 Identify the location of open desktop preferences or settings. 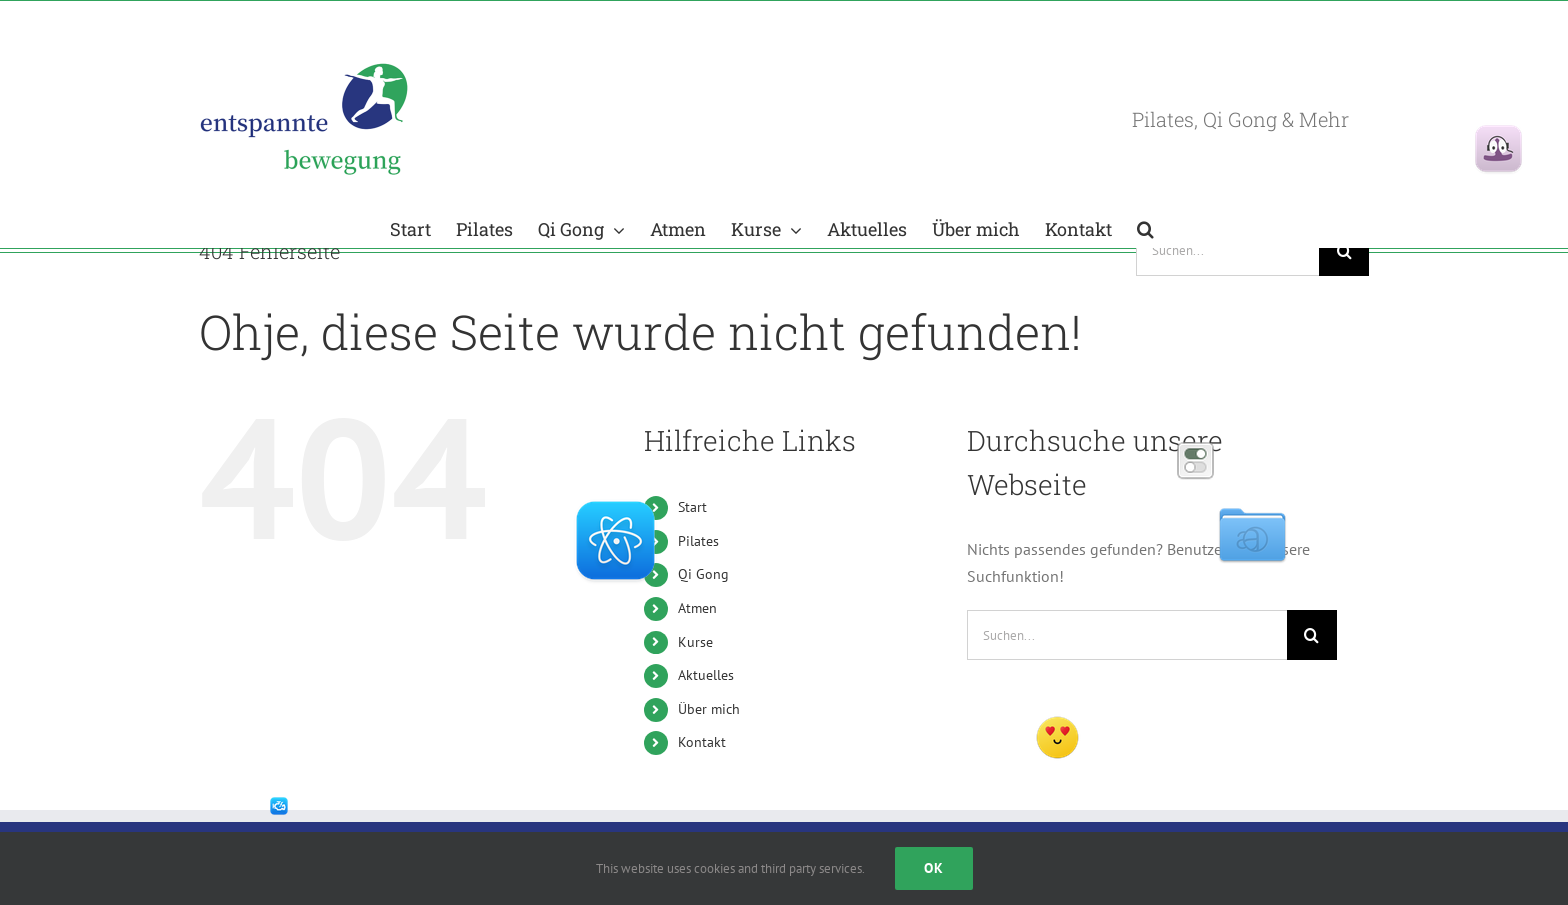
(1195, 460).